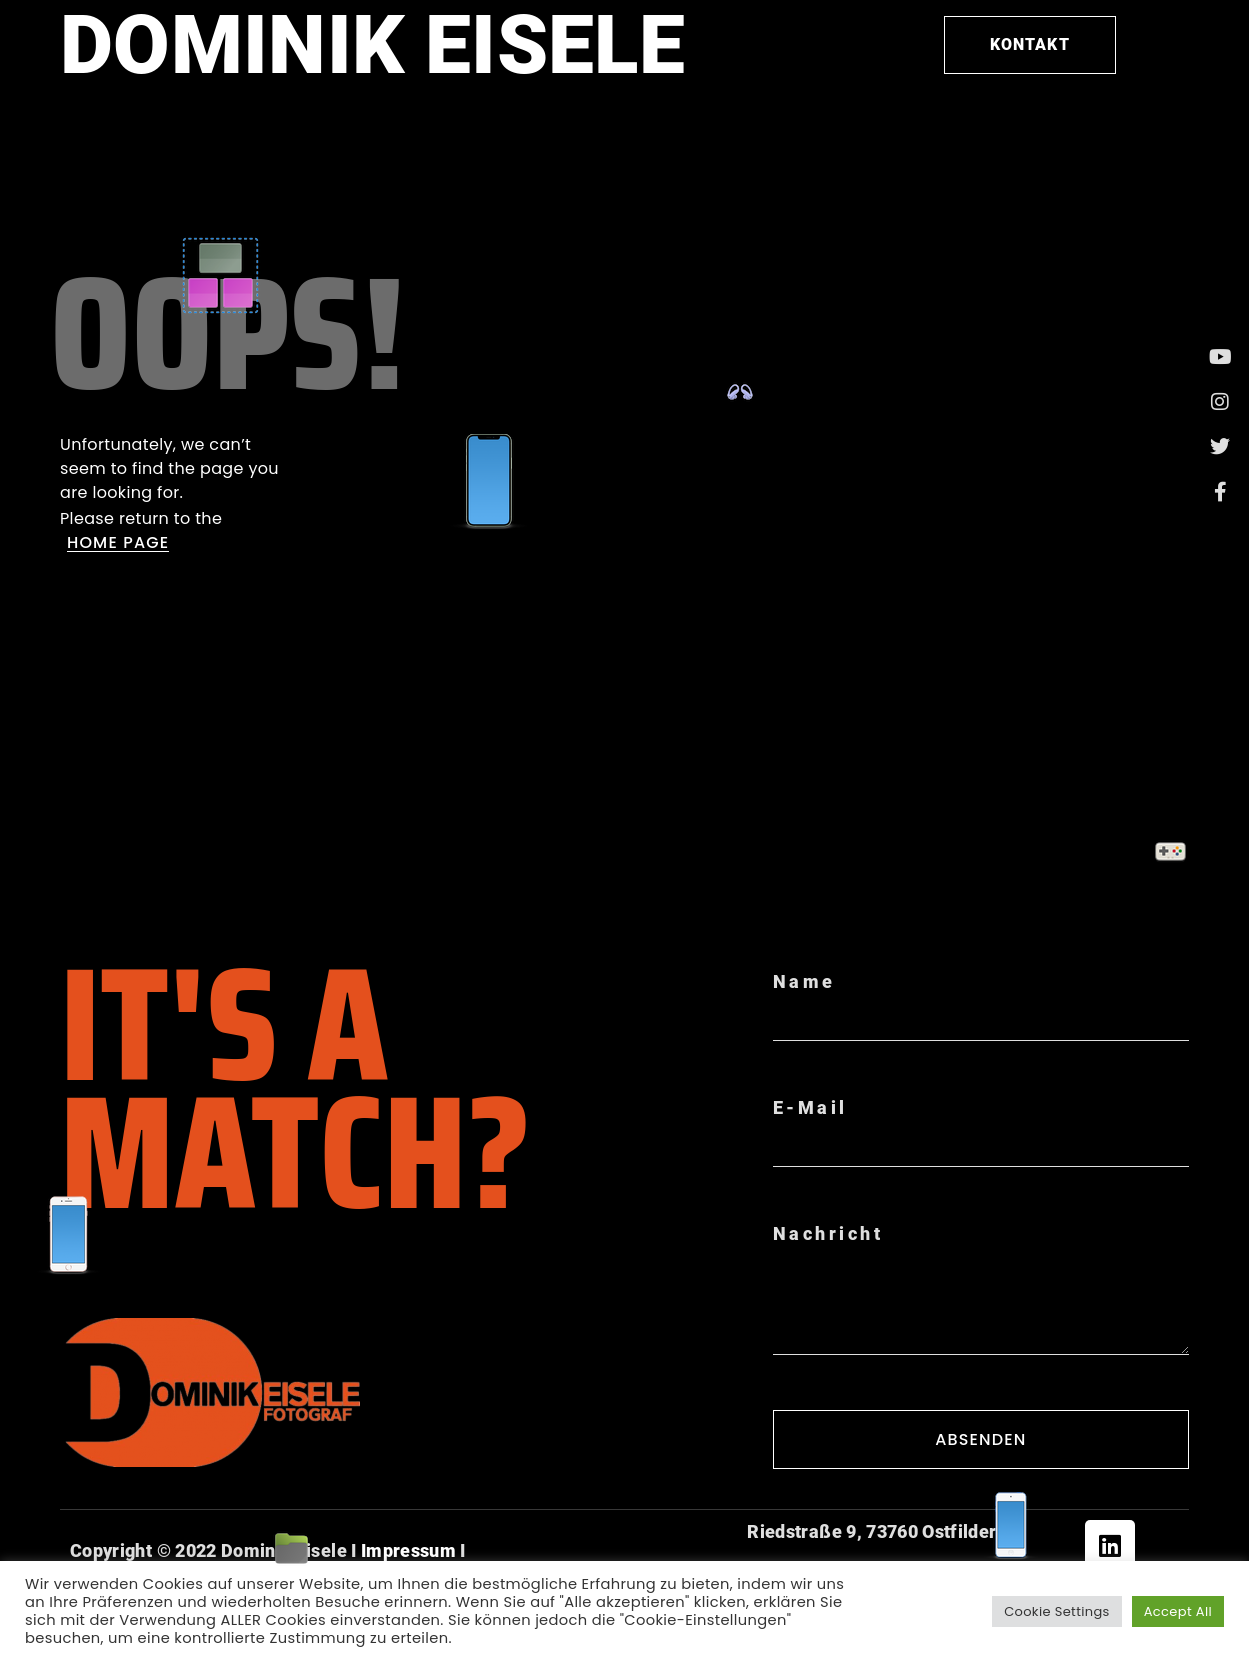  I want to click on select all items in the current view, so click(220, 275).